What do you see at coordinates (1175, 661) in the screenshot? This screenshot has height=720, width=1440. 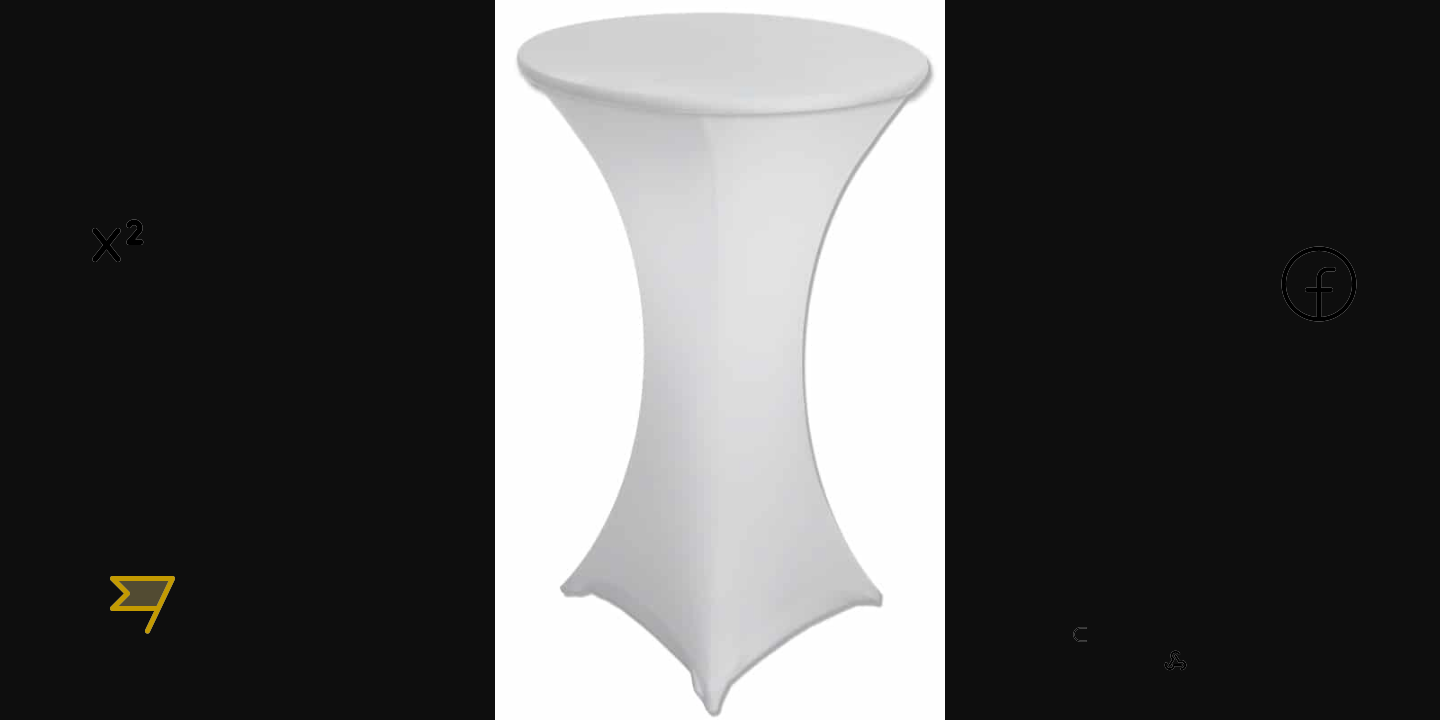 I see `configure webhook integrations` at bounding box center [1175, 661].